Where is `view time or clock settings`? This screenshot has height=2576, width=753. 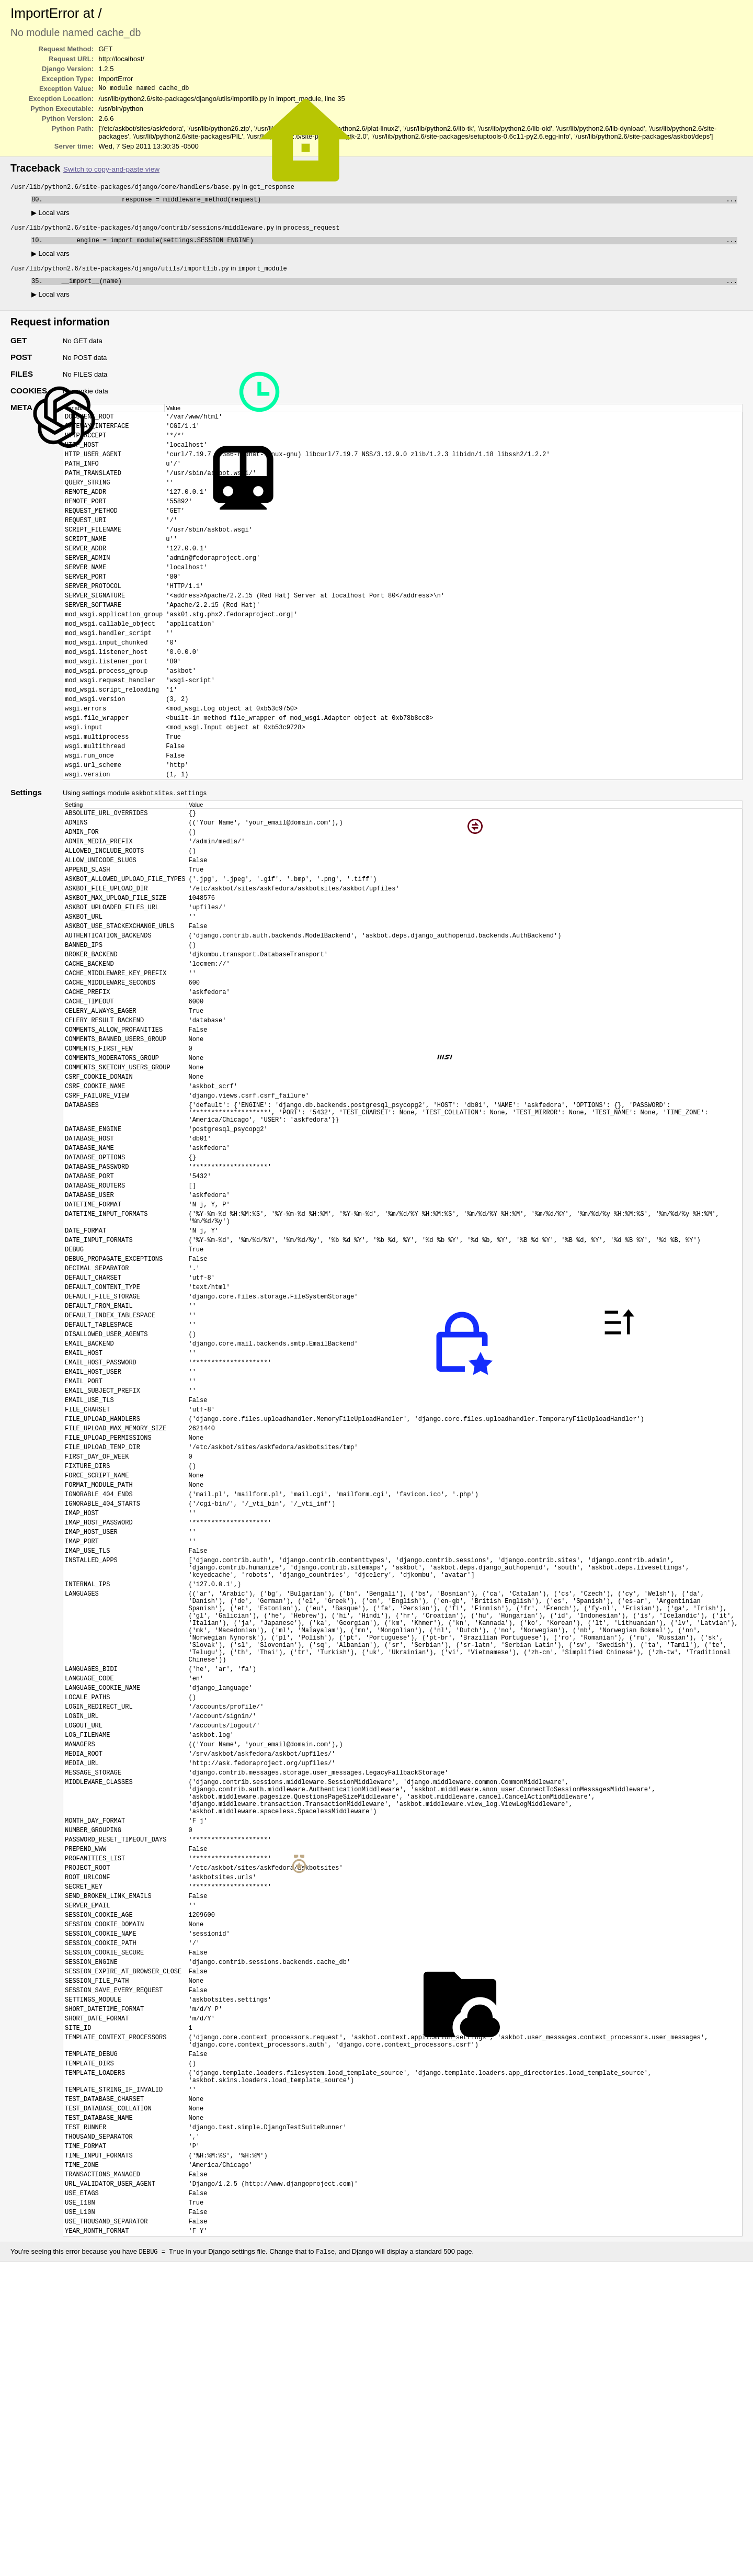 view time or clock settings is located at coordinates (259, 392).